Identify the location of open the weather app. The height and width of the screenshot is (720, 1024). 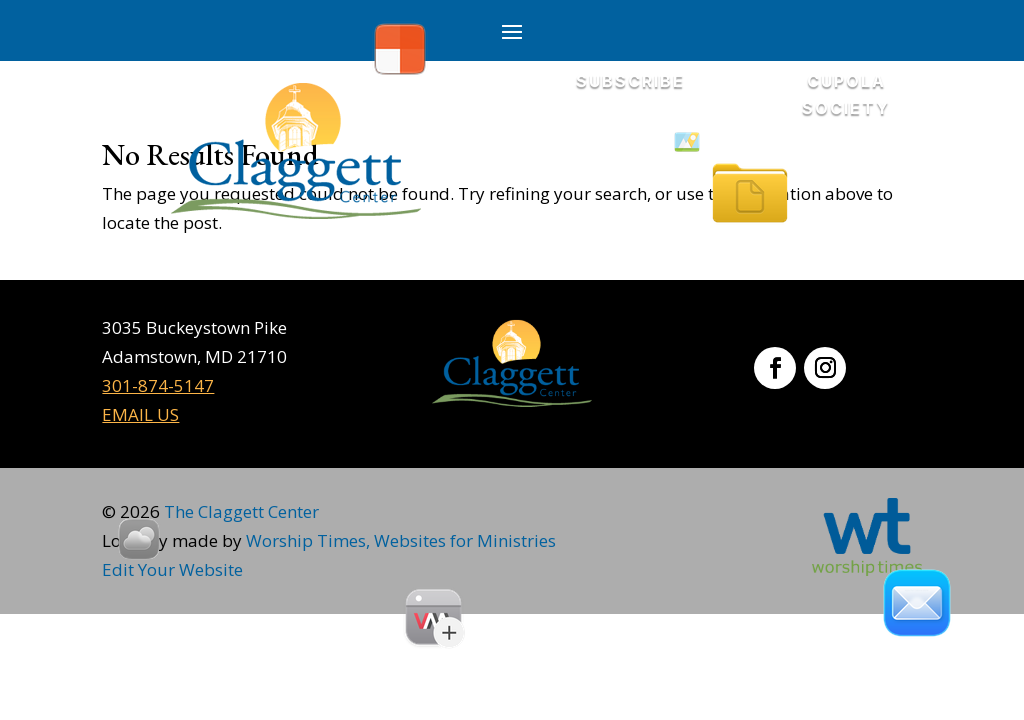
(139, 539).